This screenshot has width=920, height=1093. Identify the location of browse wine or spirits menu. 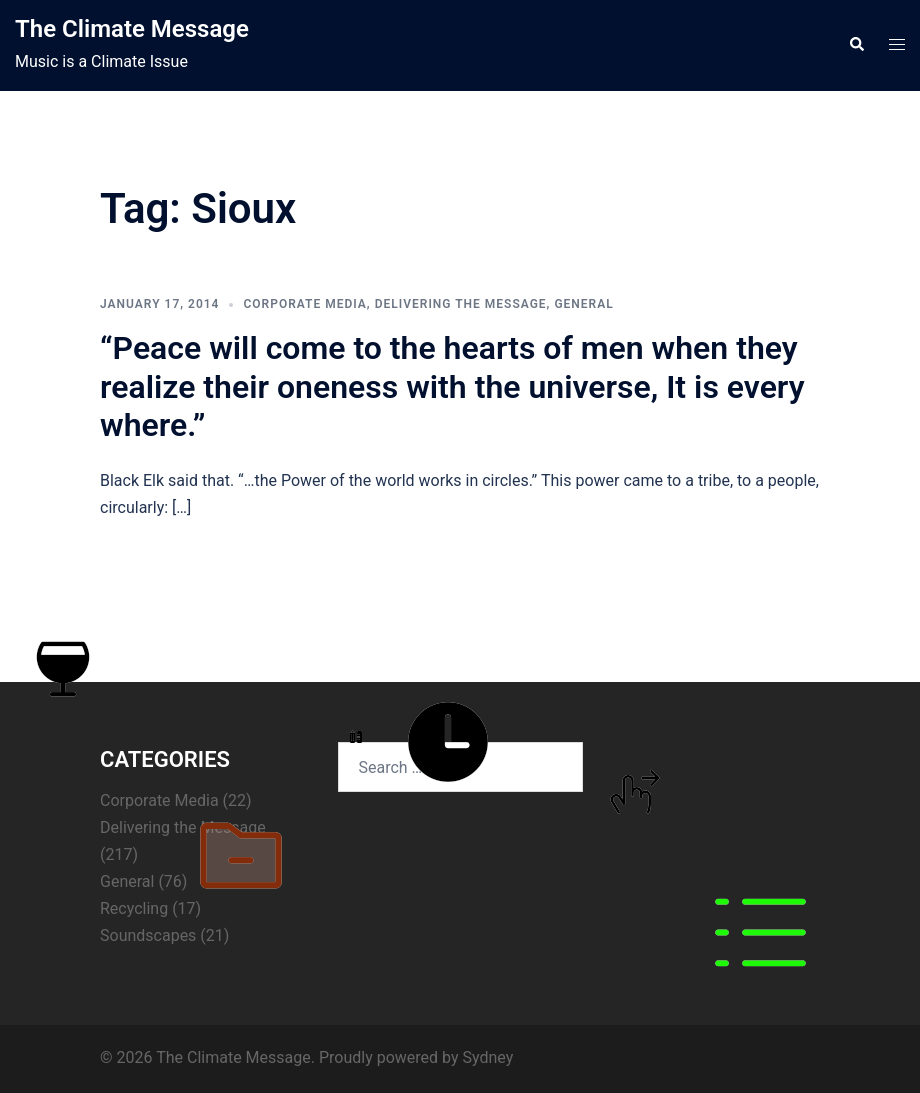
(63, 668).